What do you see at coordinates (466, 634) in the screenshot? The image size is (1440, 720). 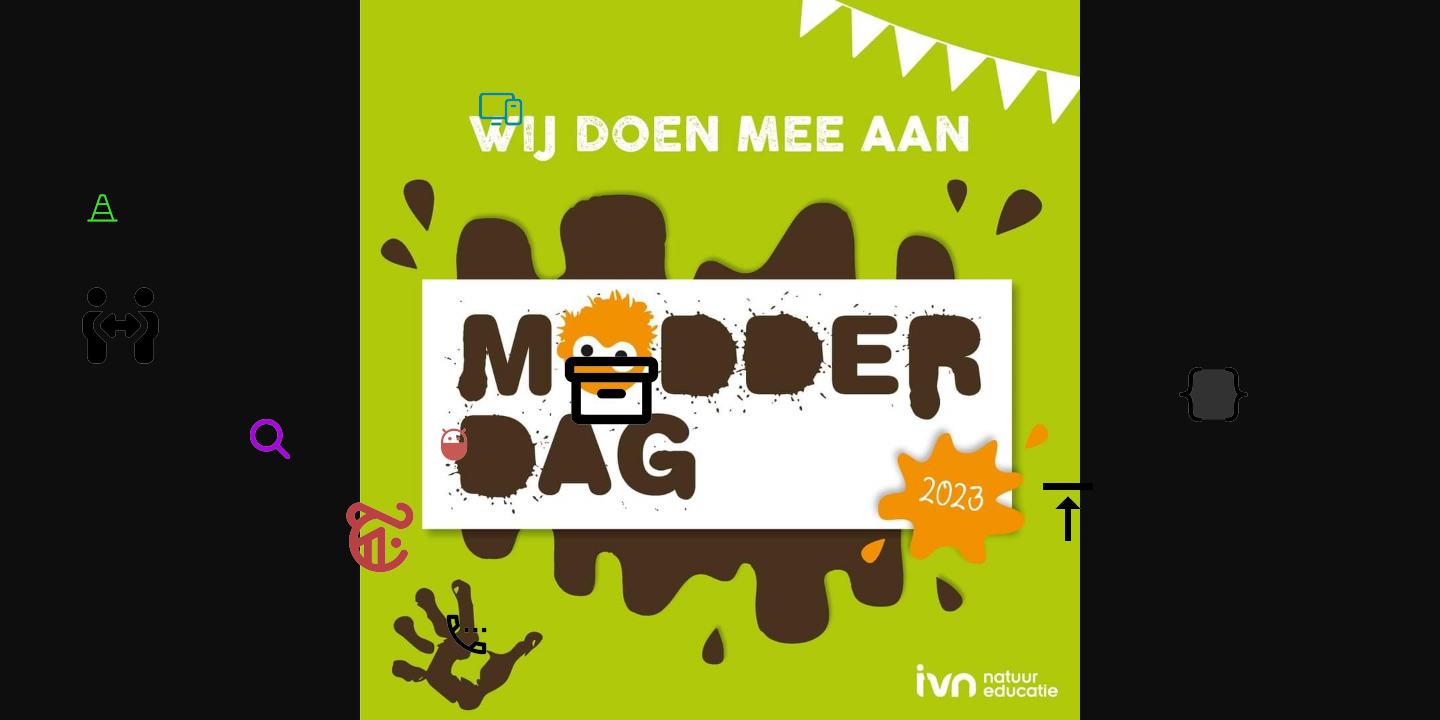 I see `access phone or call settings` at bounding box center [466, 634].